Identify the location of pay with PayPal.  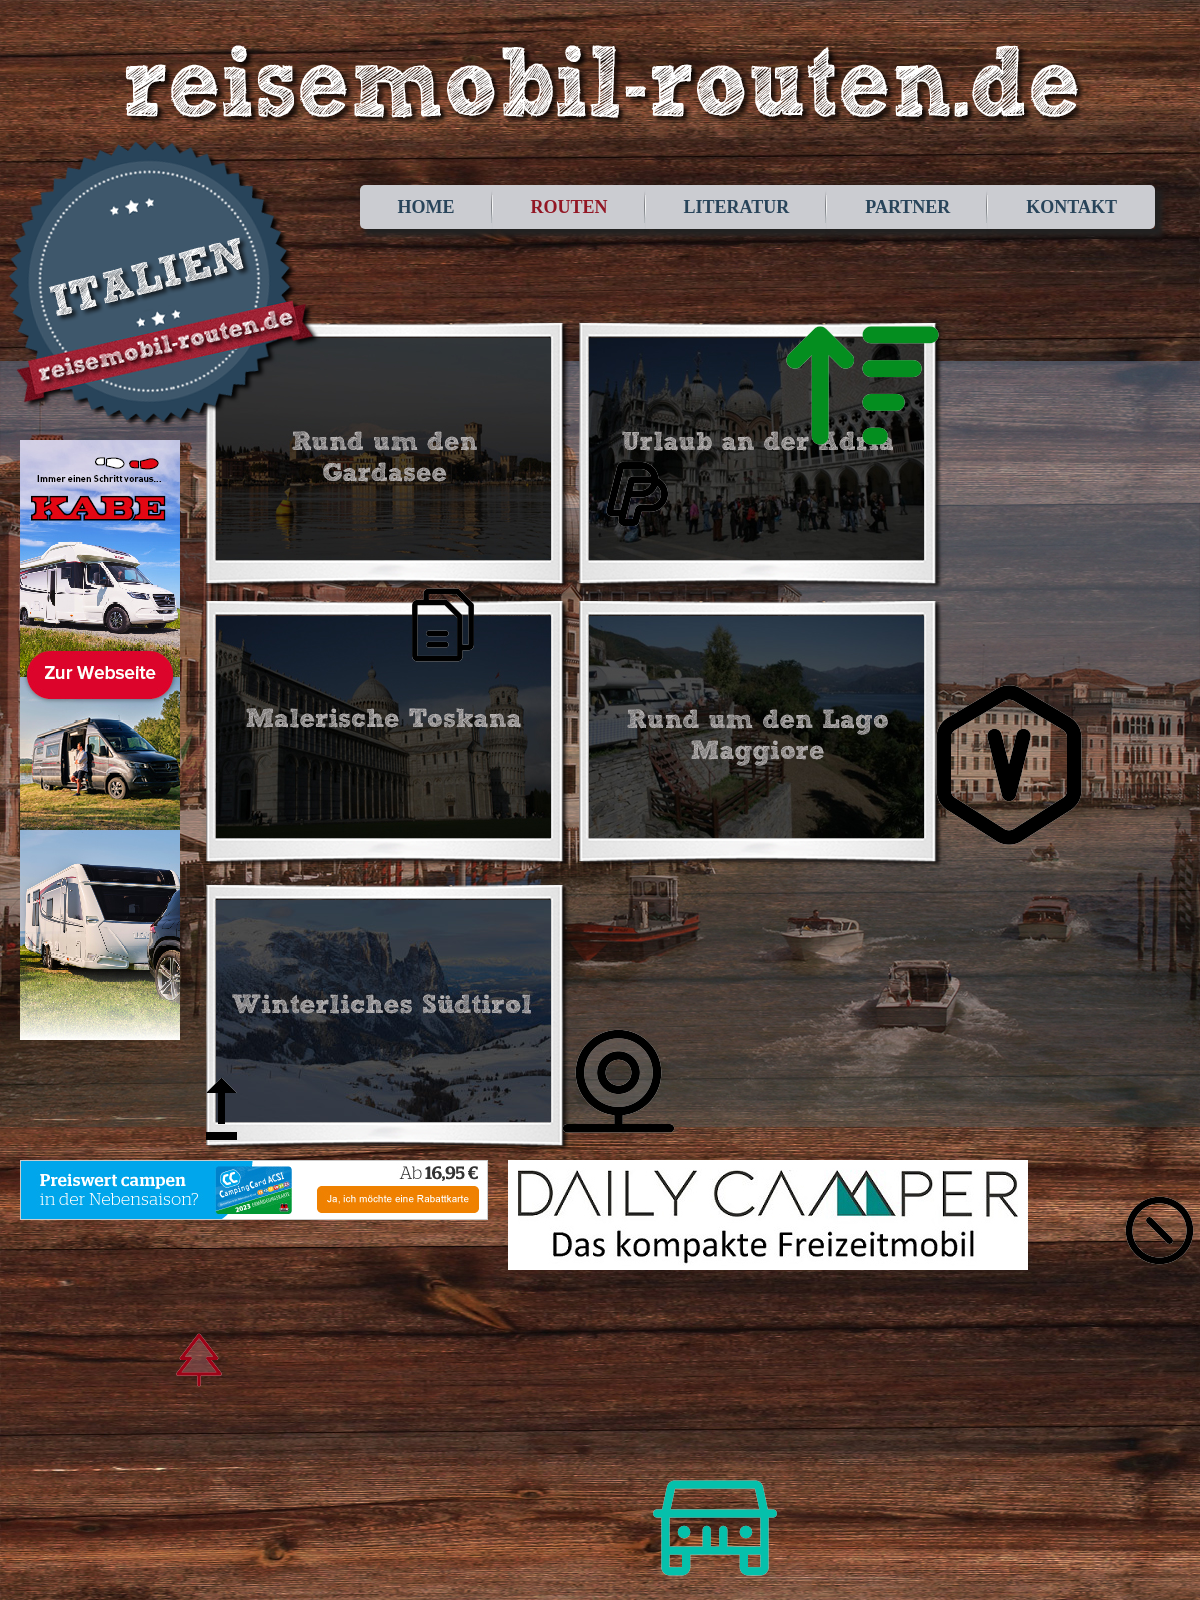
(636, 494).